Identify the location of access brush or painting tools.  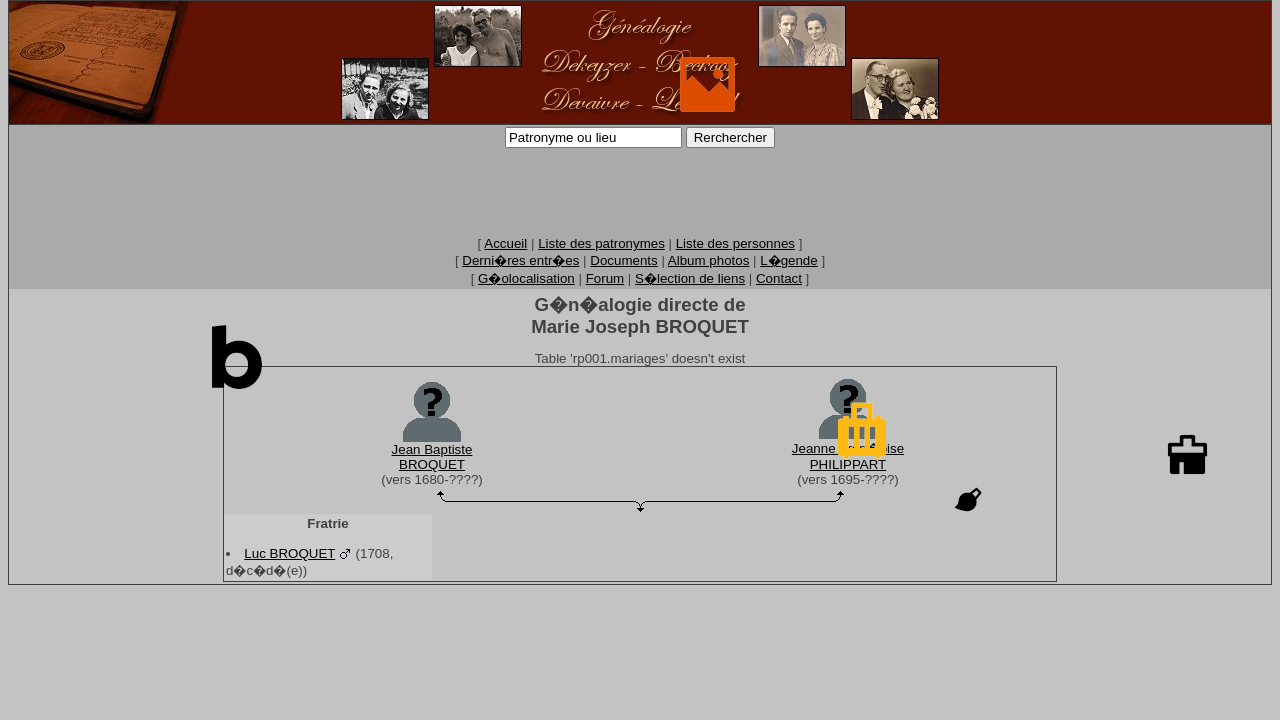
(1187, 454).